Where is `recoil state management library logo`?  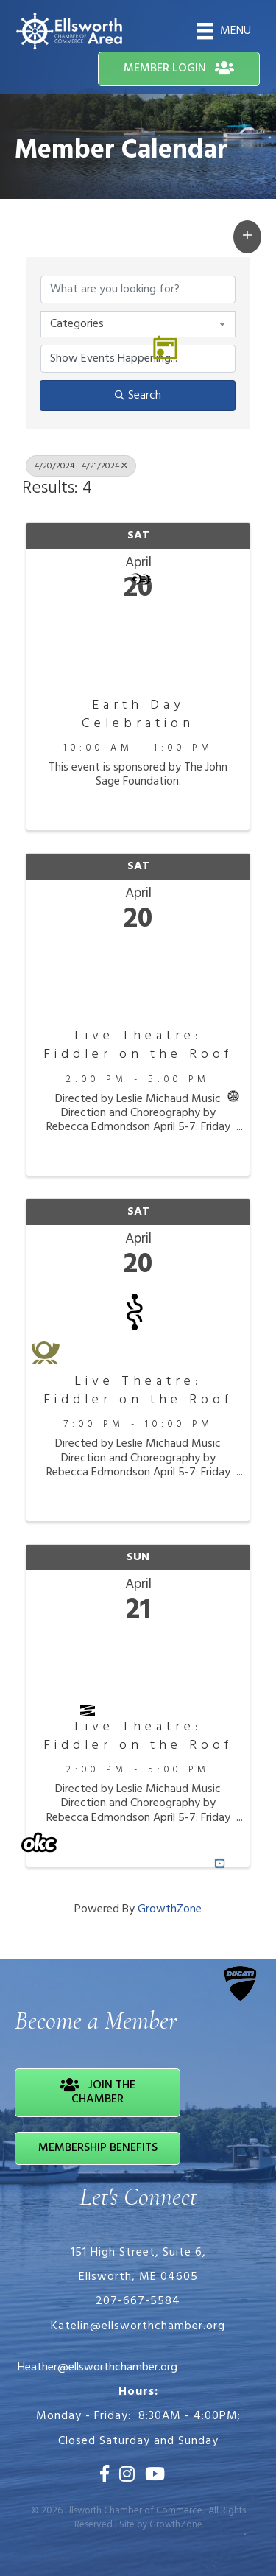 recoil state management library logo is located at coordinates (135, 1312).